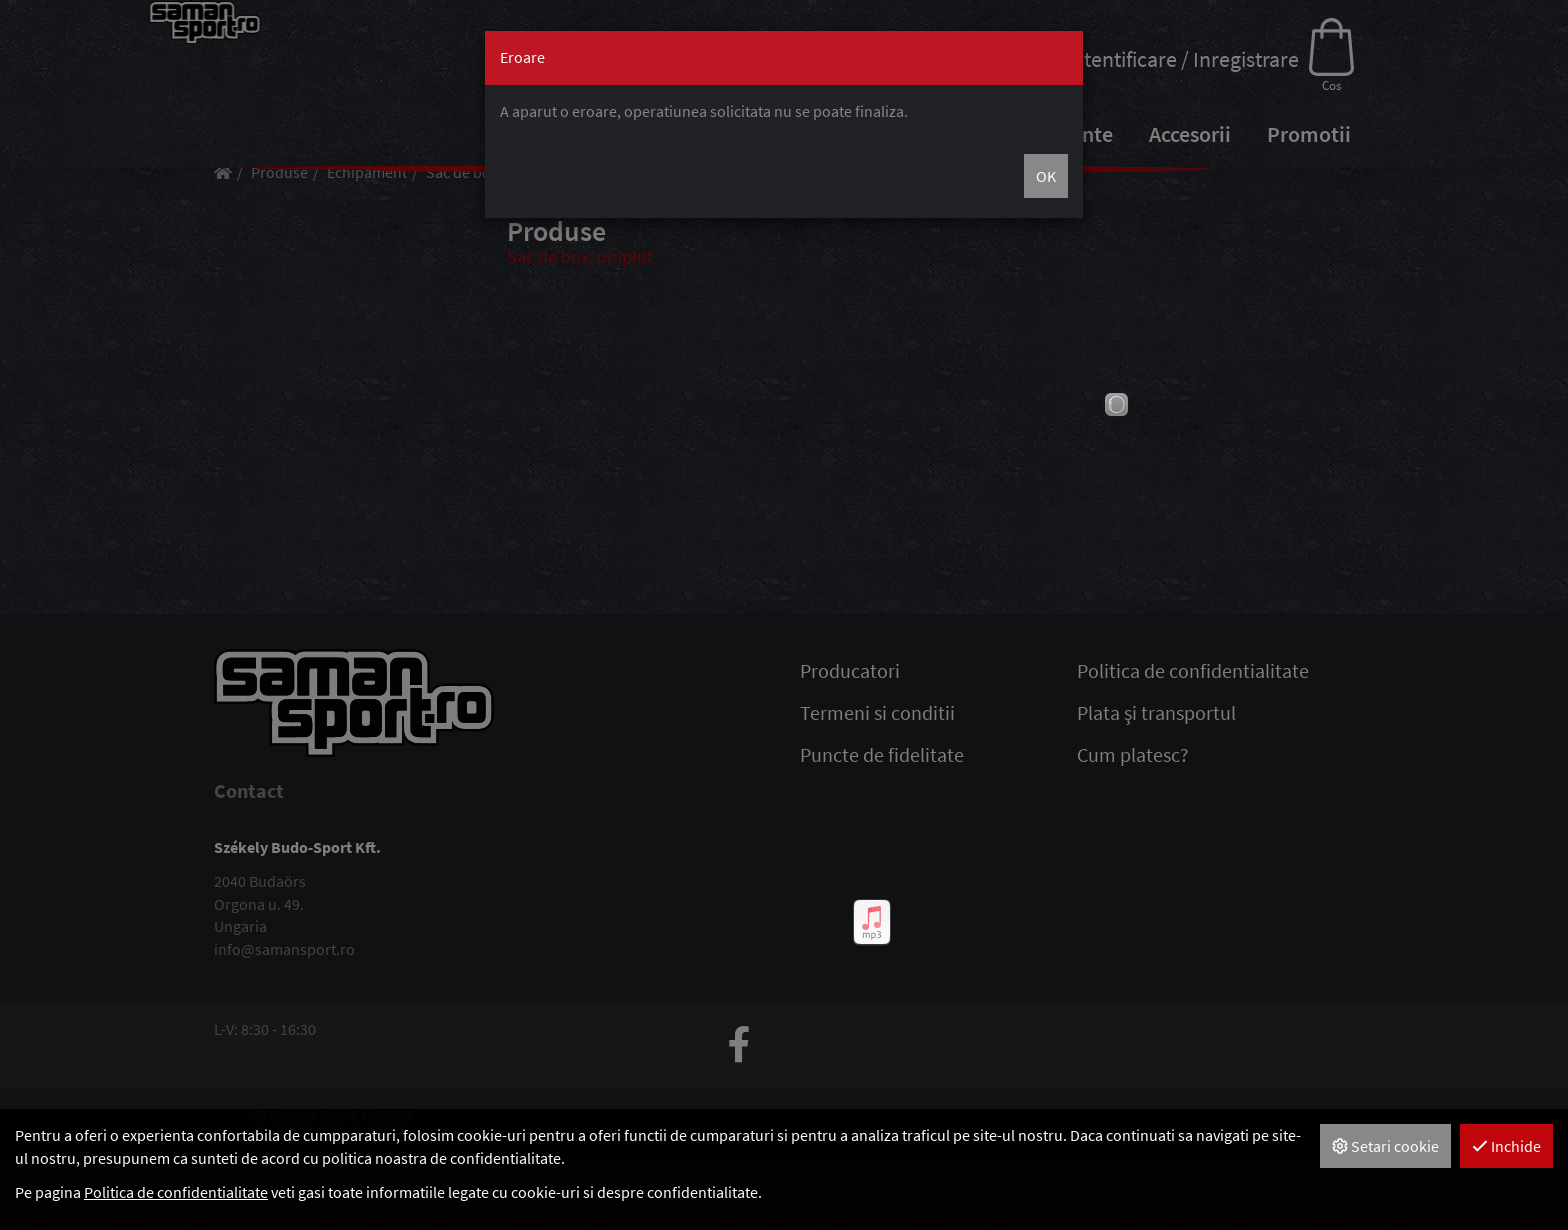 The height and width of the screenshot is (1230, 1568). I want to click on an mp3 audio file, so click(872, 922).